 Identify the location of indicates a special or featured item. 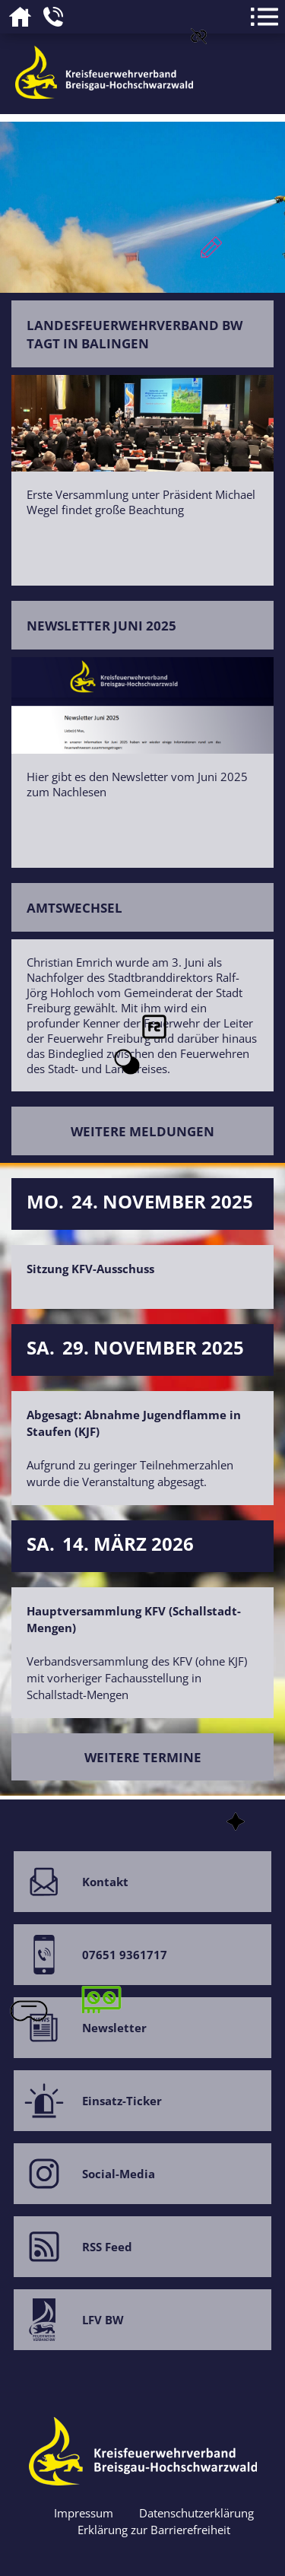
(236, 1822).